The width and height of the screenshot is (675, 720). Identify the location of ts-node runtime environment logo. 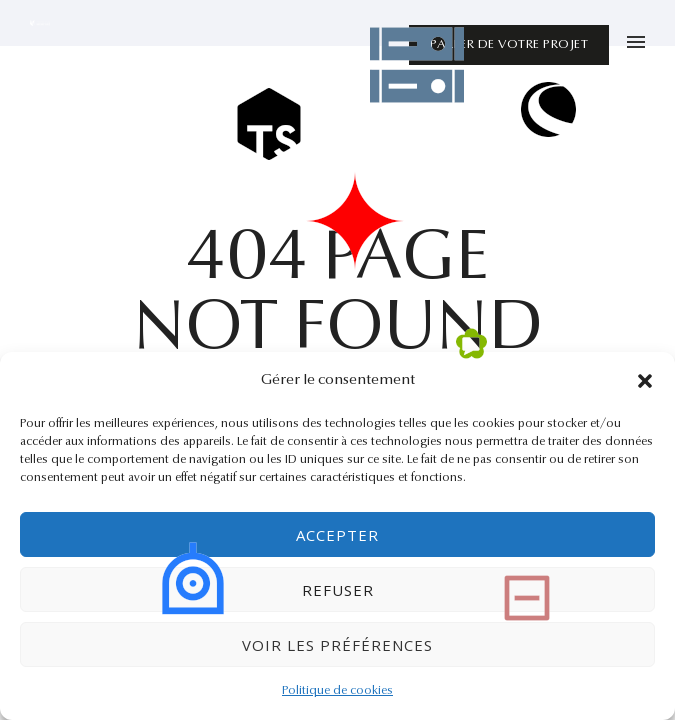
(269, 124).